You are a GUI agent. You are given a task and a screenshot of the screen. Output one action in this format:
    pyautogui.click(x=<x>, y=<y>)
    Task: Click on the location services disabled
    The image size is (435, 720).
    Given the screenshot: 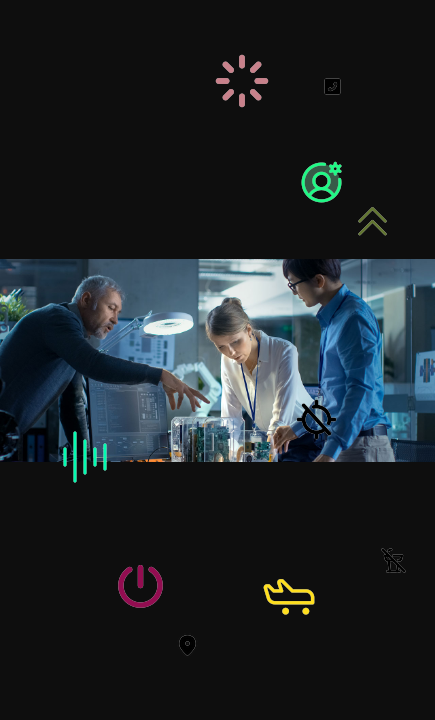 What is the action you would take?
    pyautogui.click(x=316, y=419)
    